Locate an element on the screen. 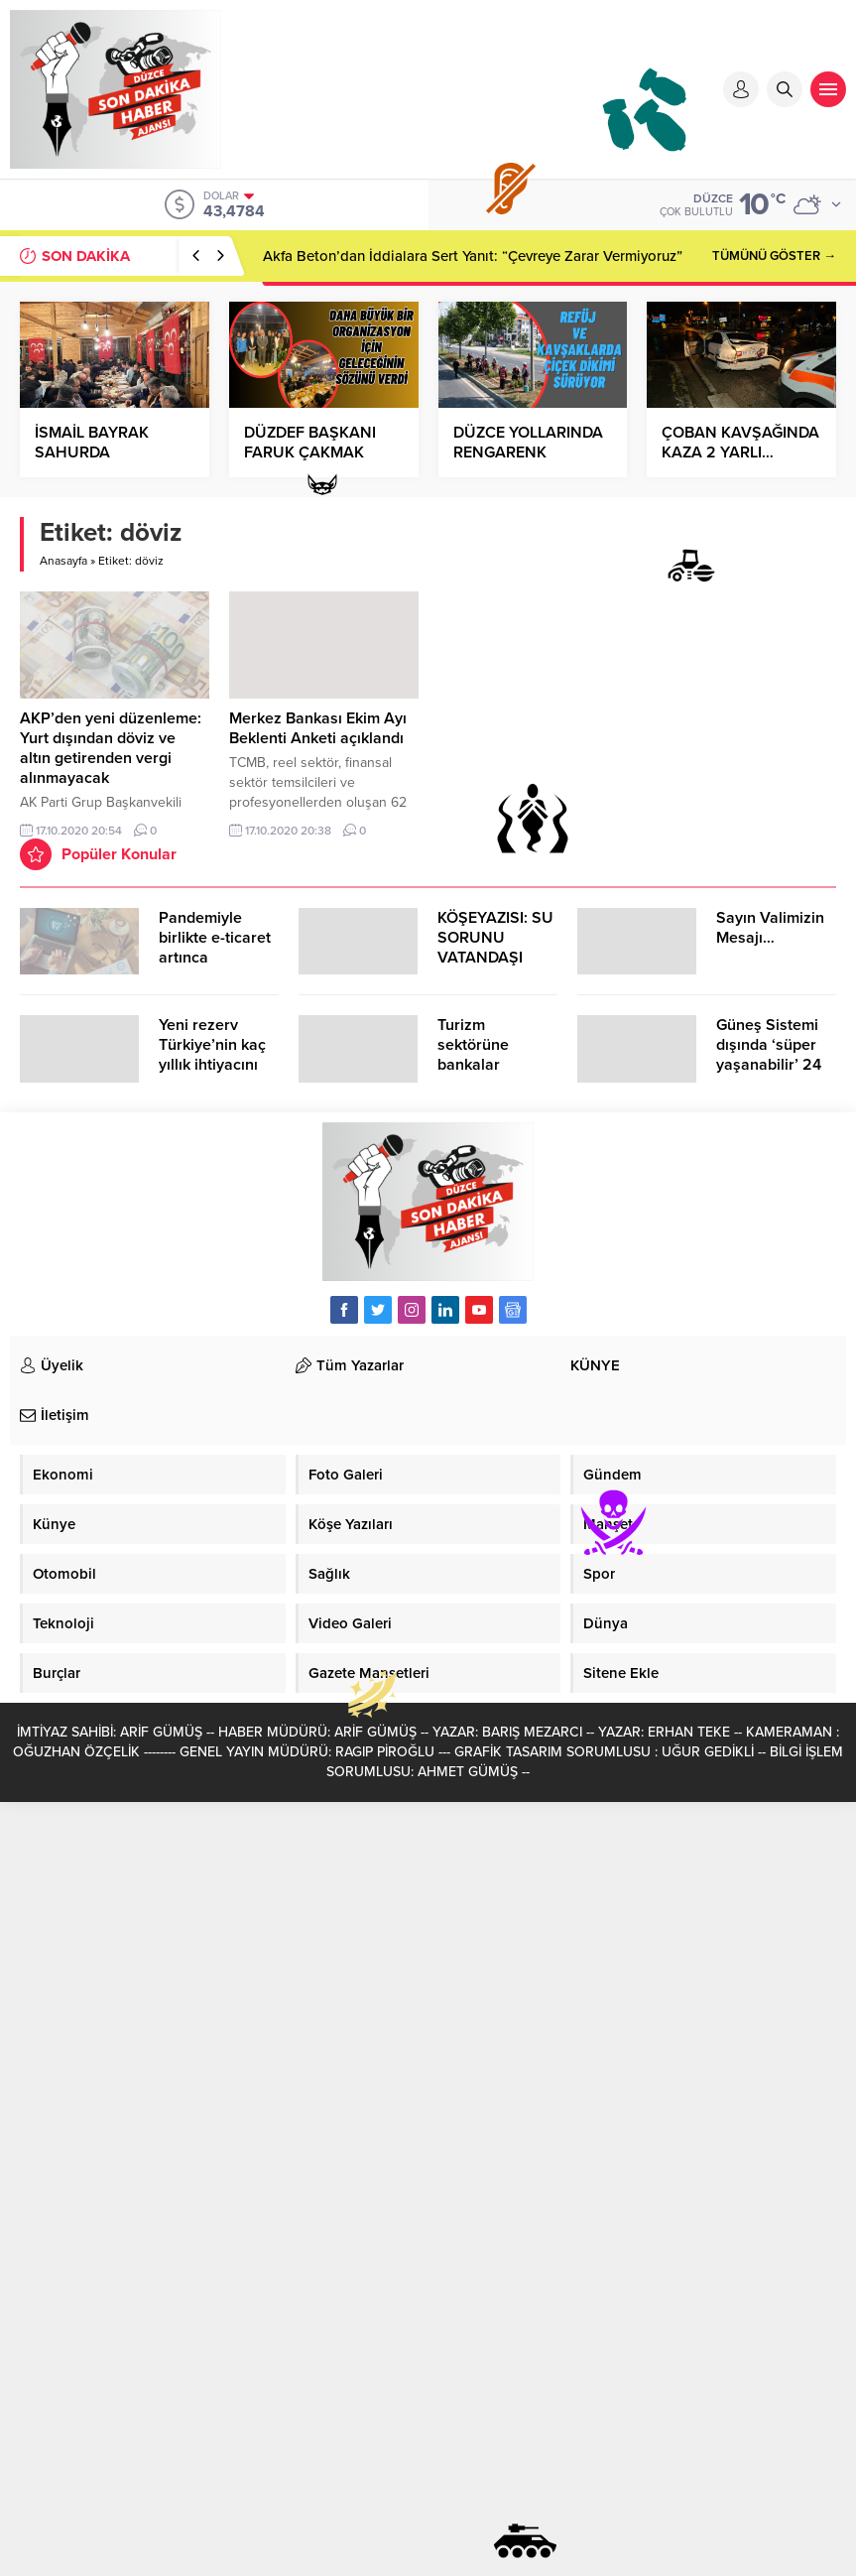 Image resolution: width=856 pixels, height=2576 pixels. view character soul or spirit stats is located at coordinates (533, 818).